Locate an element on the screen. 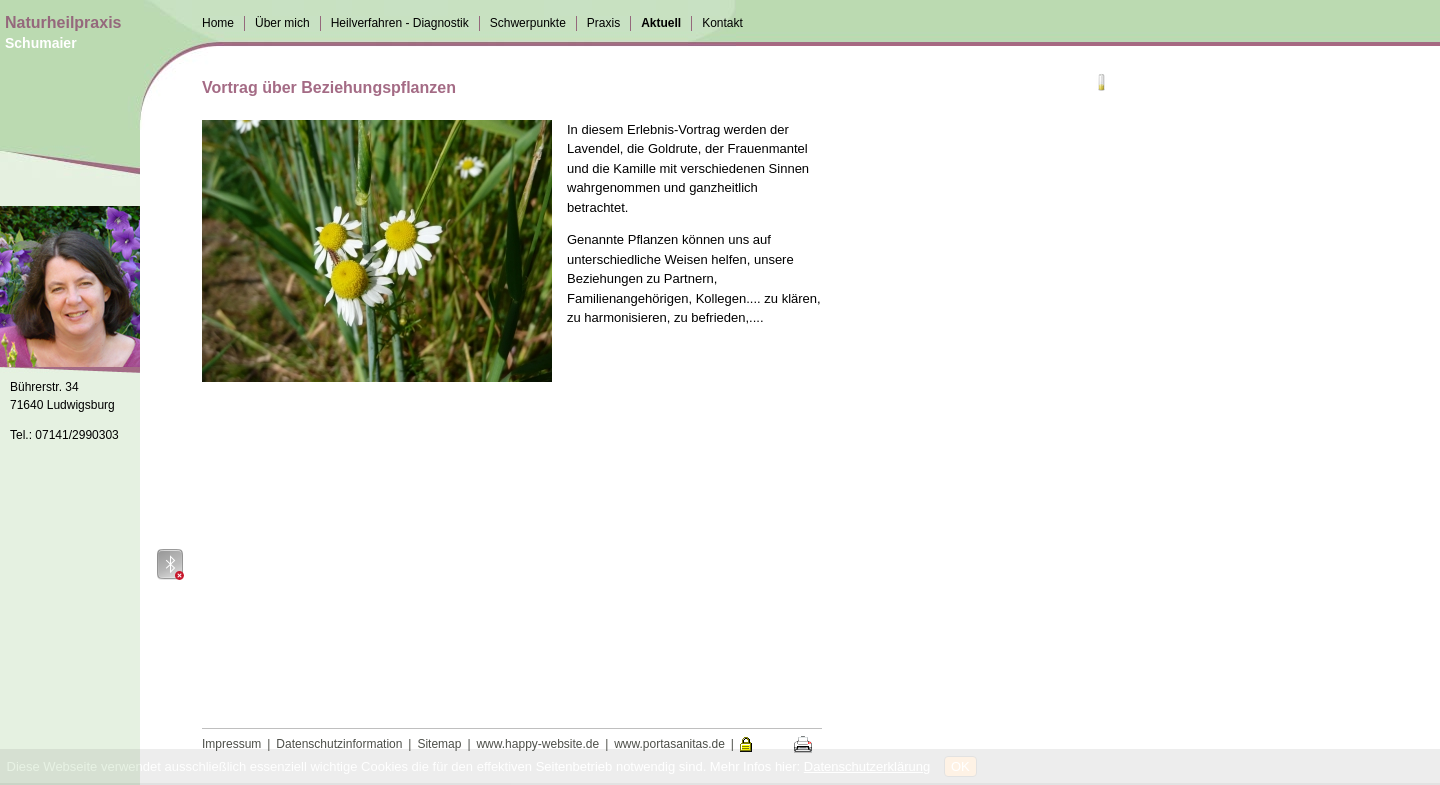 The image size is (1440, 785). bluetooth is currently disabled is located at coordinates (170, 564).